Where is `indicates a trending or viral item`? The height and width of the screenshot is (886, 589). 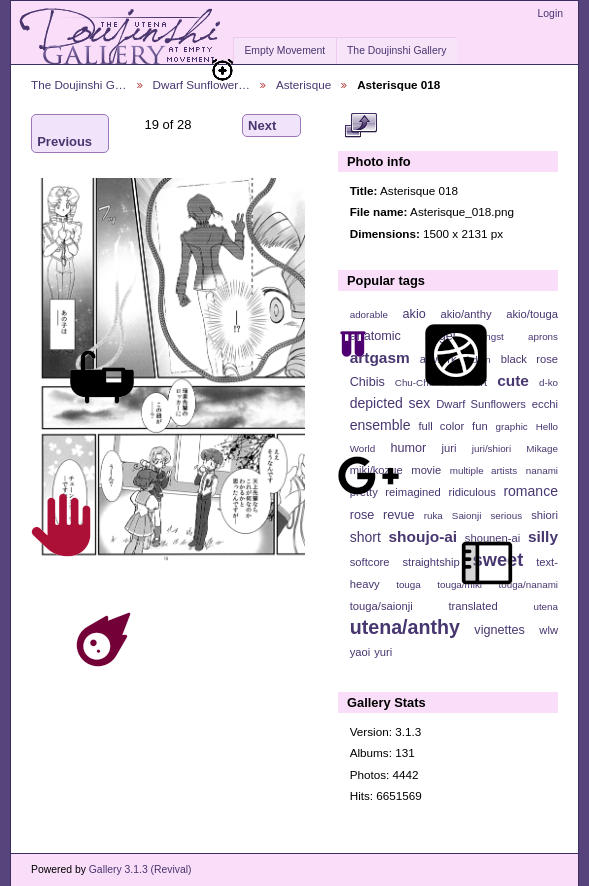
indicates a trending or viral item is located at coordinates (103, 639).